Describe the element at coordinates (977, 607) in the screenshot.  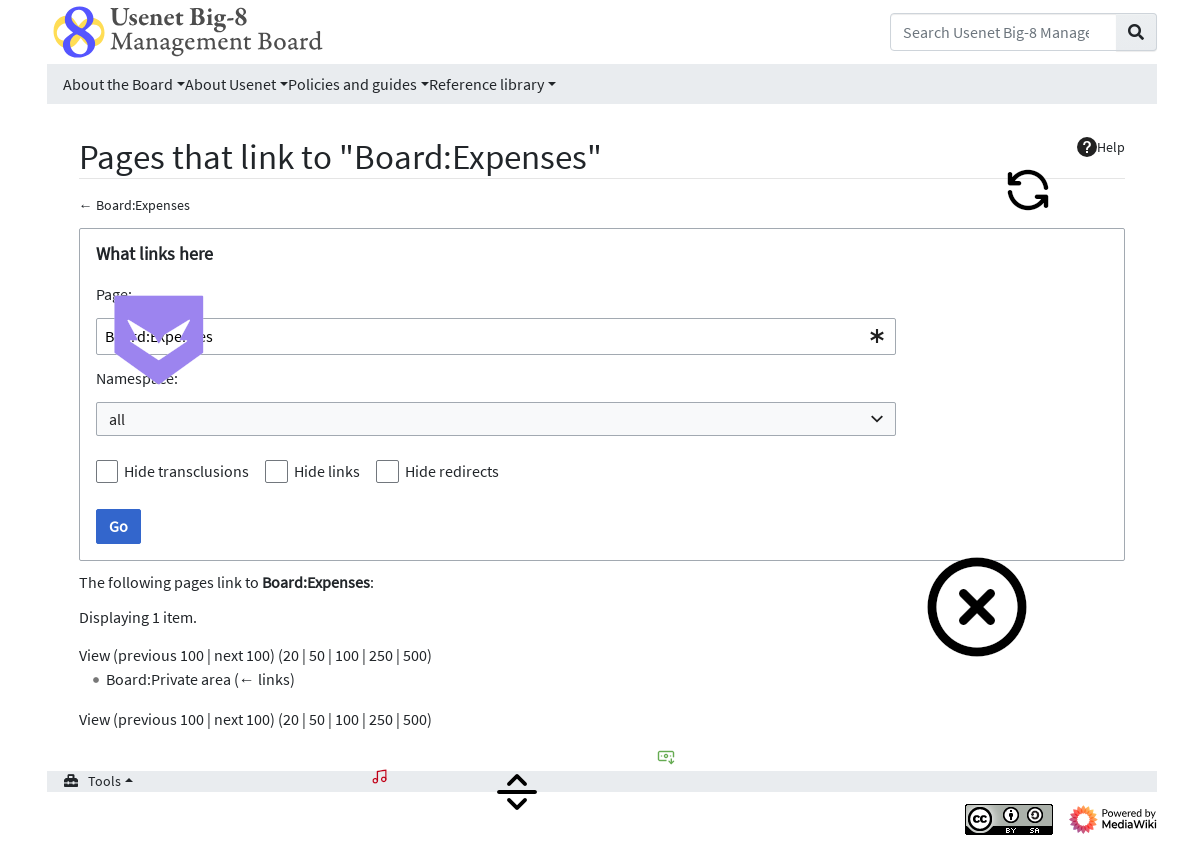
I see `close or dismiss a dialog` at that location.